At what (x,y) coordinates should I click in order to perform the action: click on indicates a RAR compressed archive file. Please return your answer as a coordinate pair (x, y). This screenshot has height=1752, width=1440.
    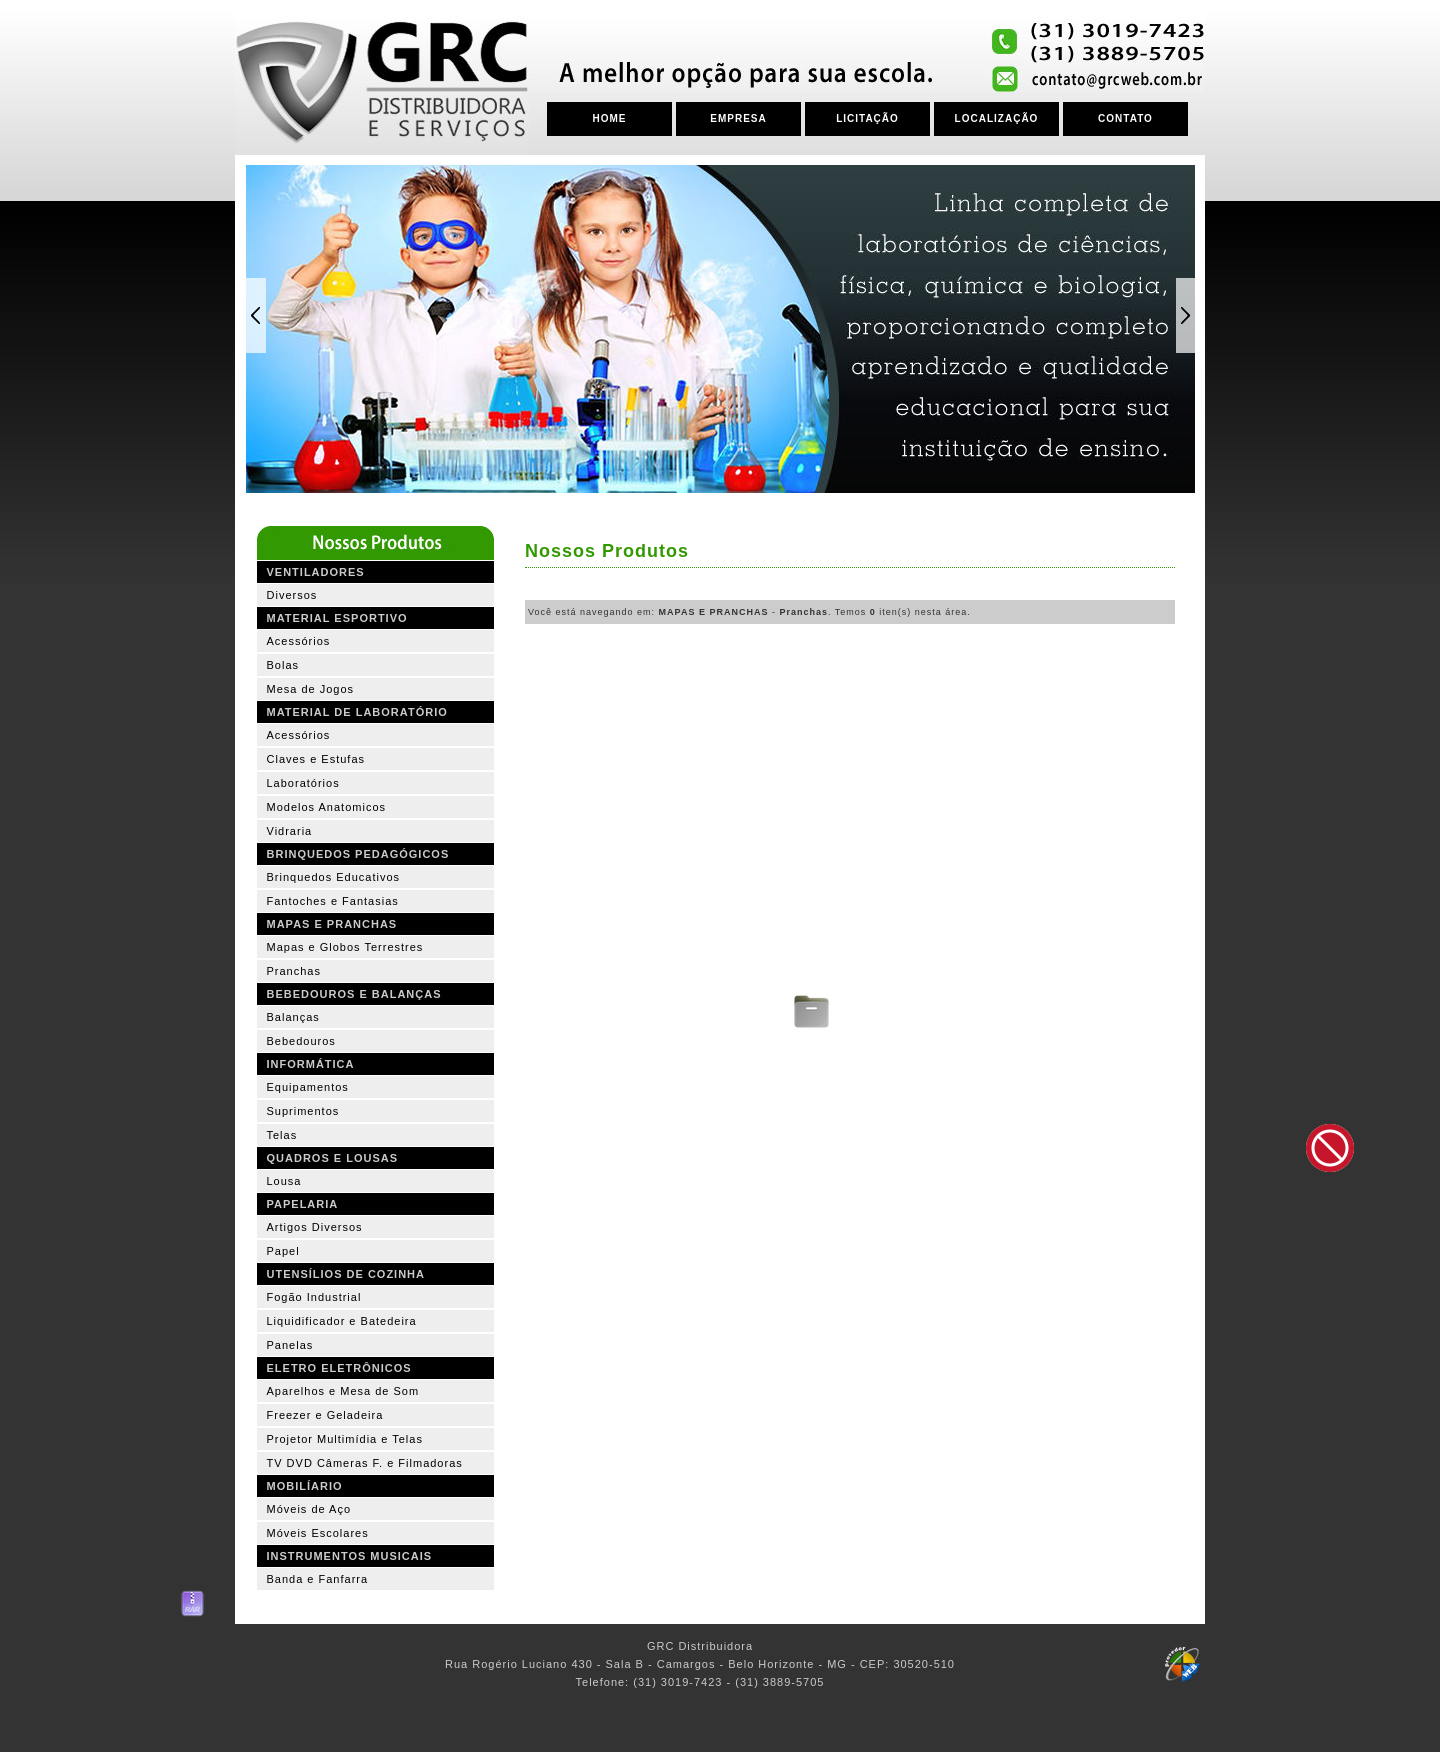
    Looking at the image, I should click on (192, 1603).